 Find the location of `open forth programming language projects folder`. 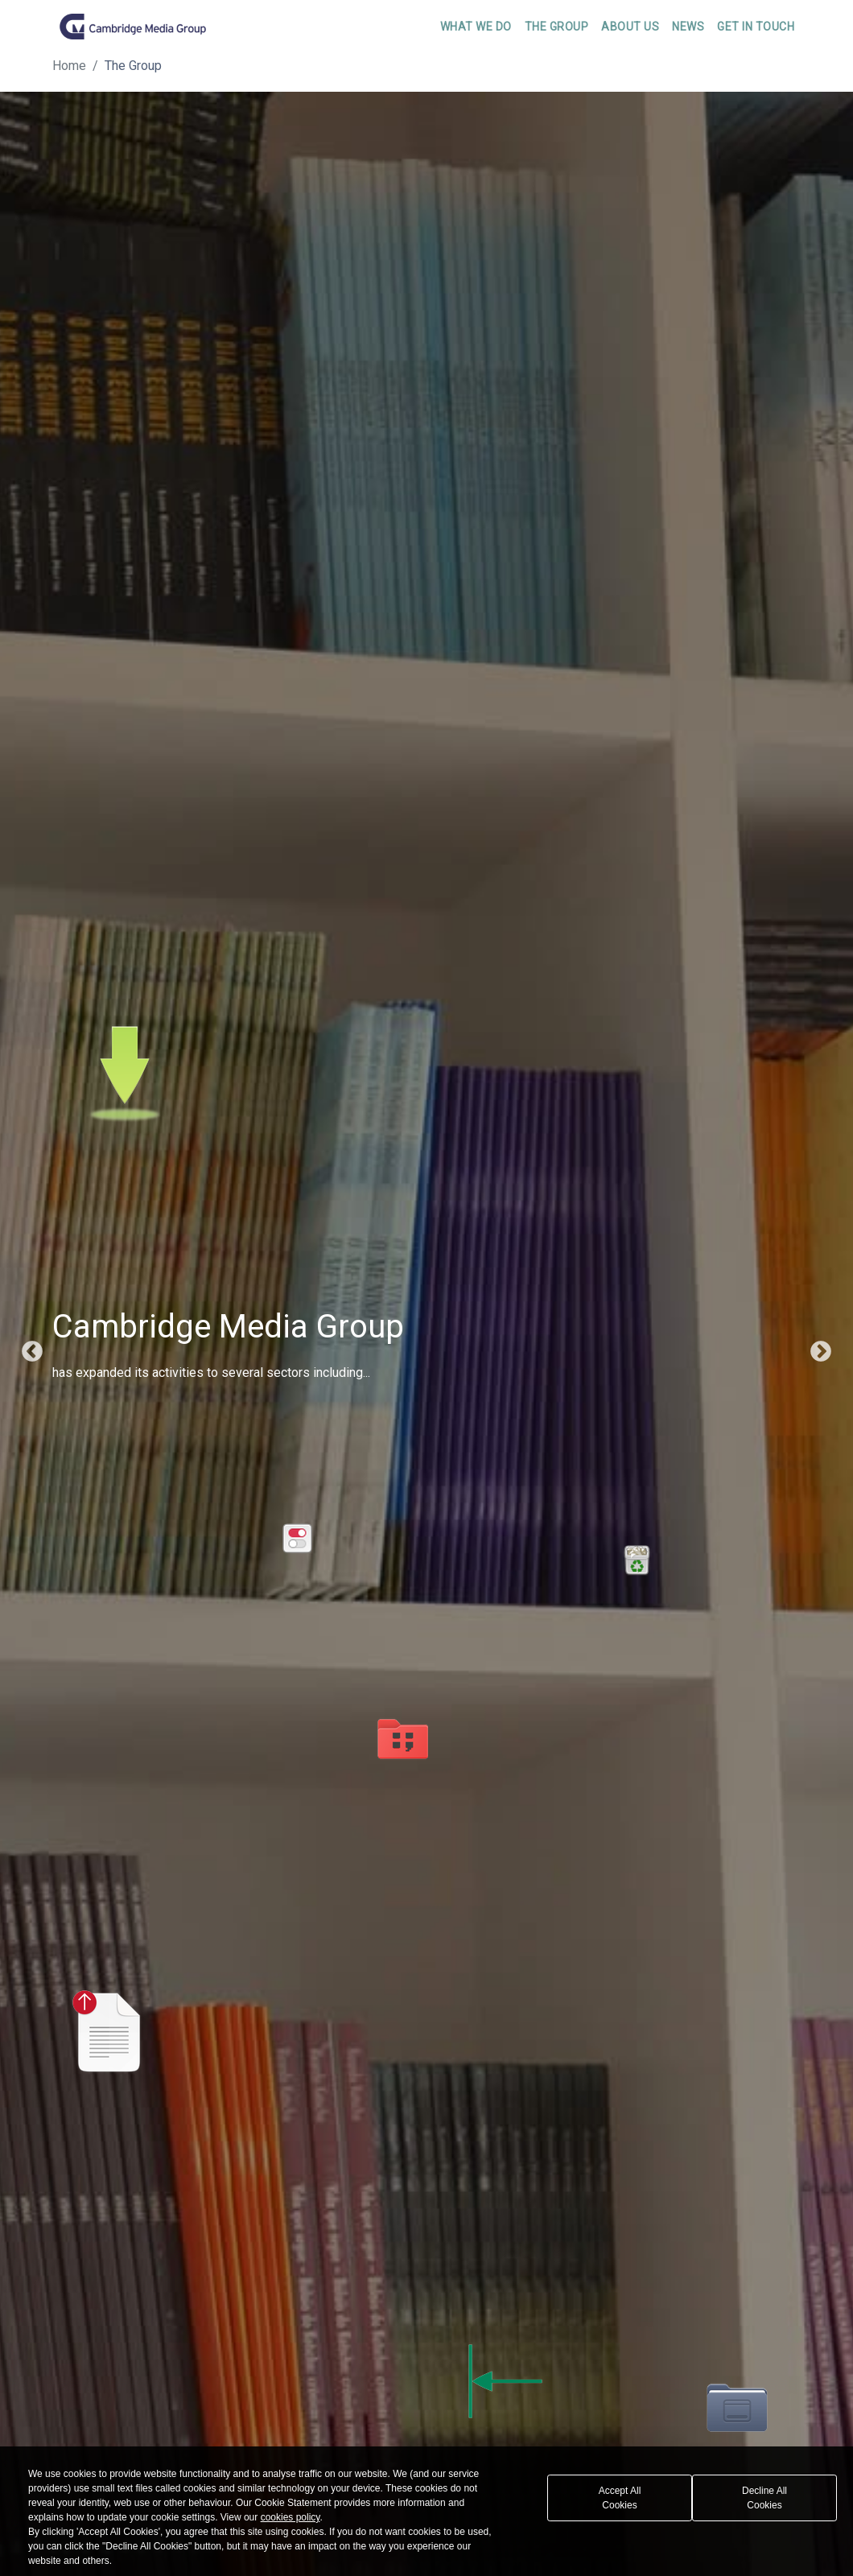

open forth programming language projects folder is located at coordinates (402, 1740).